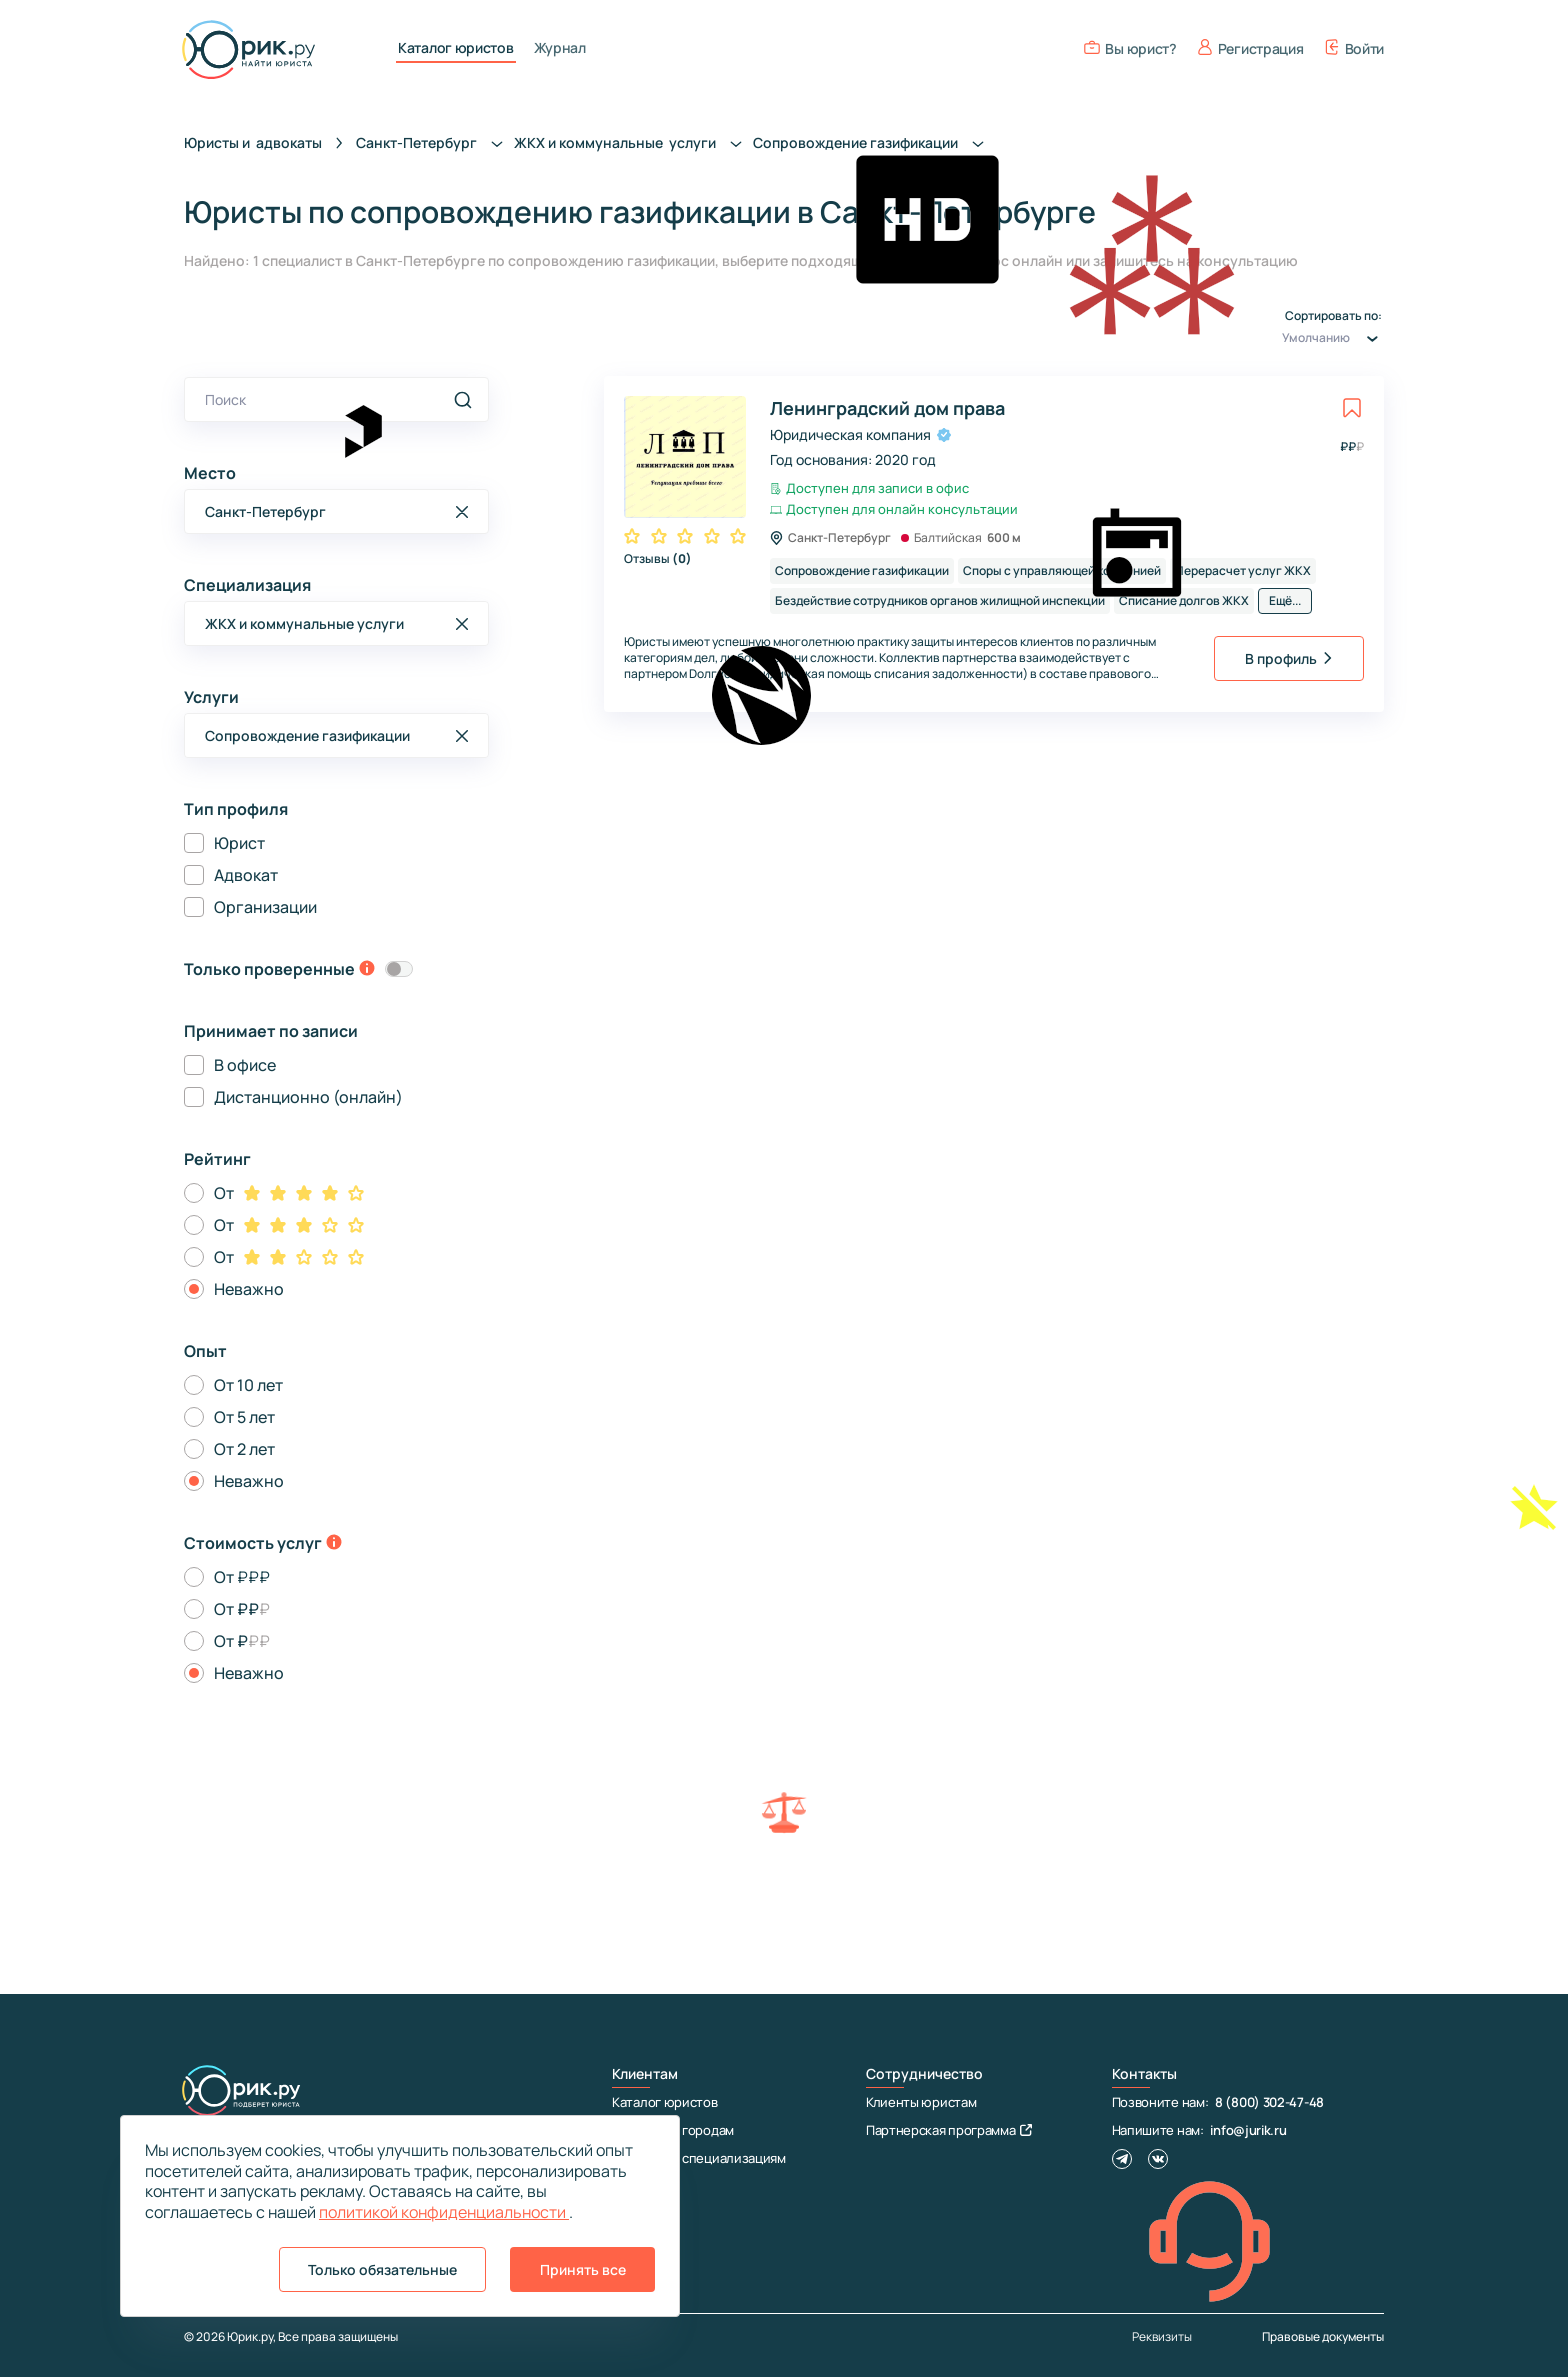 The image size is (1568, 2377). What do you see at coordinates (1534, 1508) in the screenshot?
I see `disable or turn off favorites` at bounding box center [1534, 1508].